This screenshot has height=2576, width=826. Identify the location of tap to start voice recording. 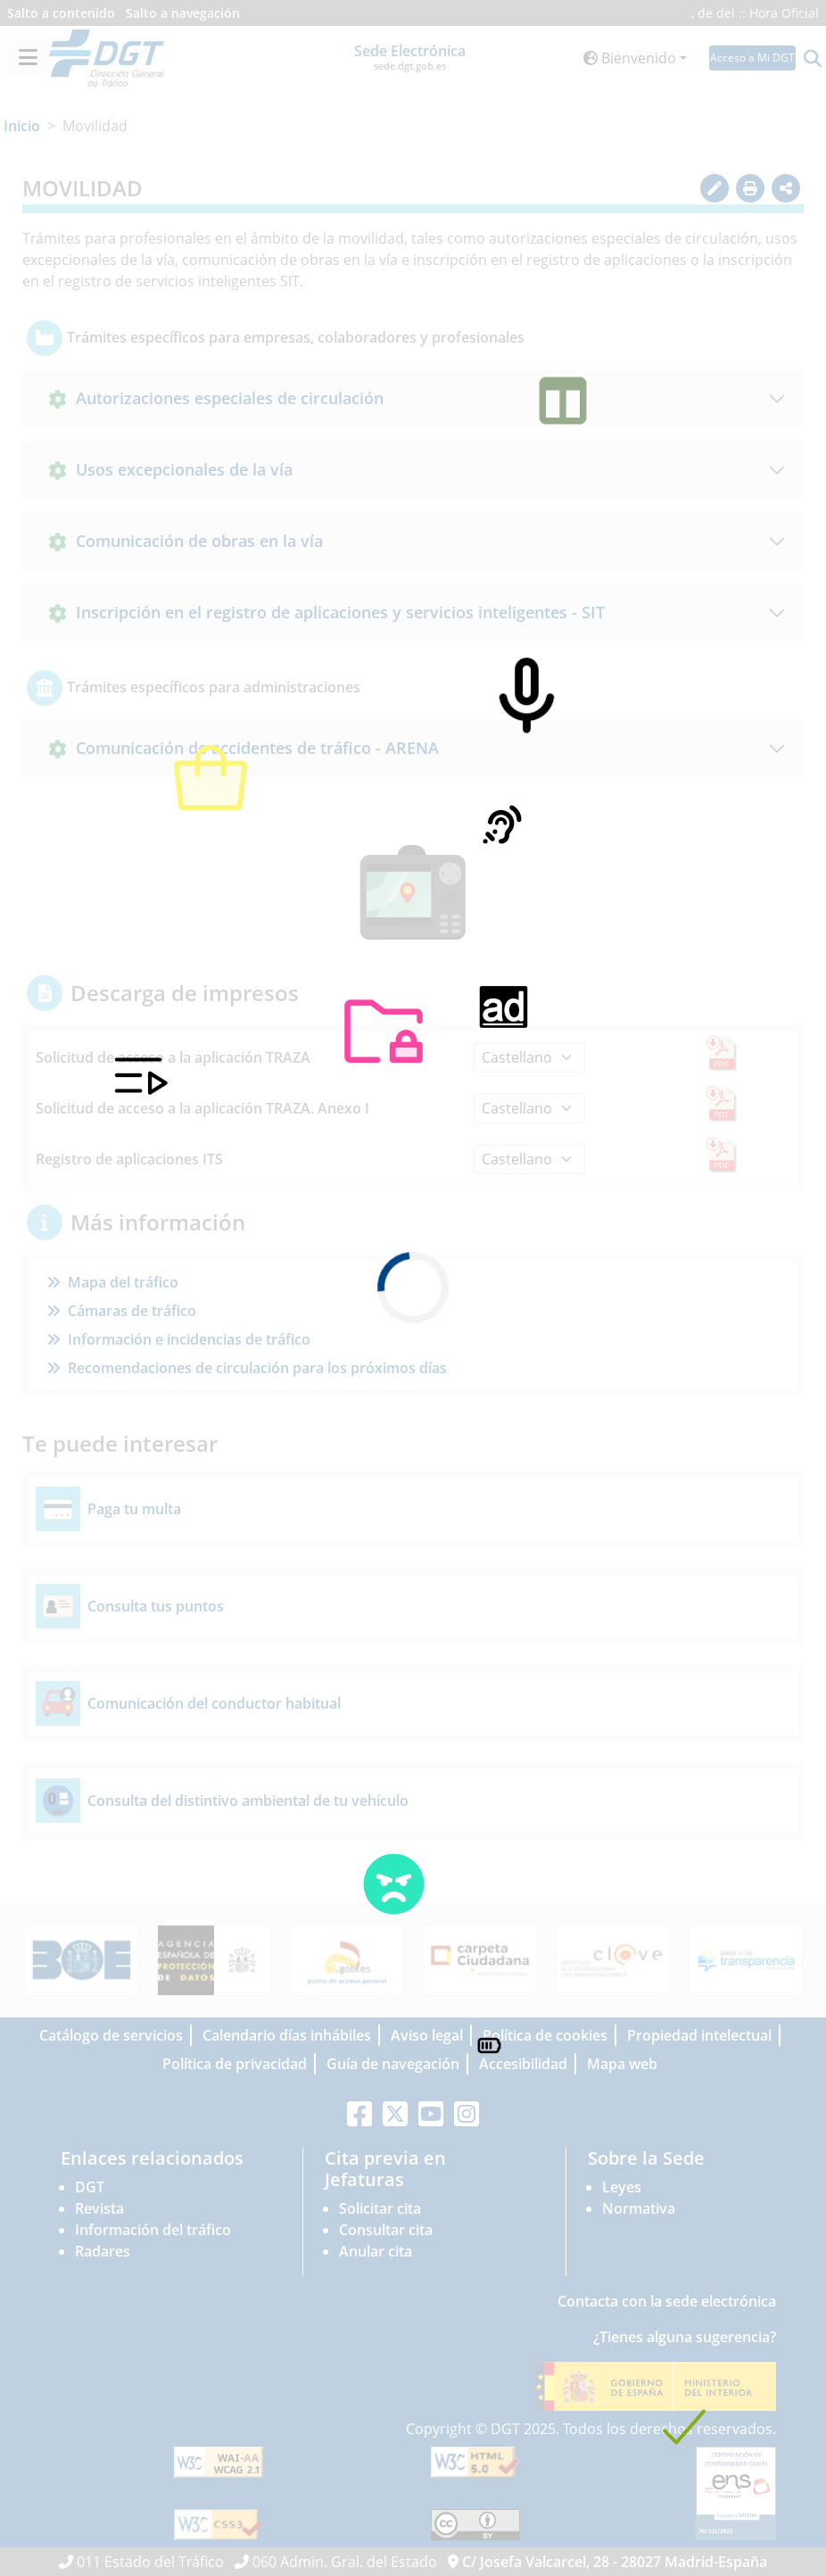
(526, 697).